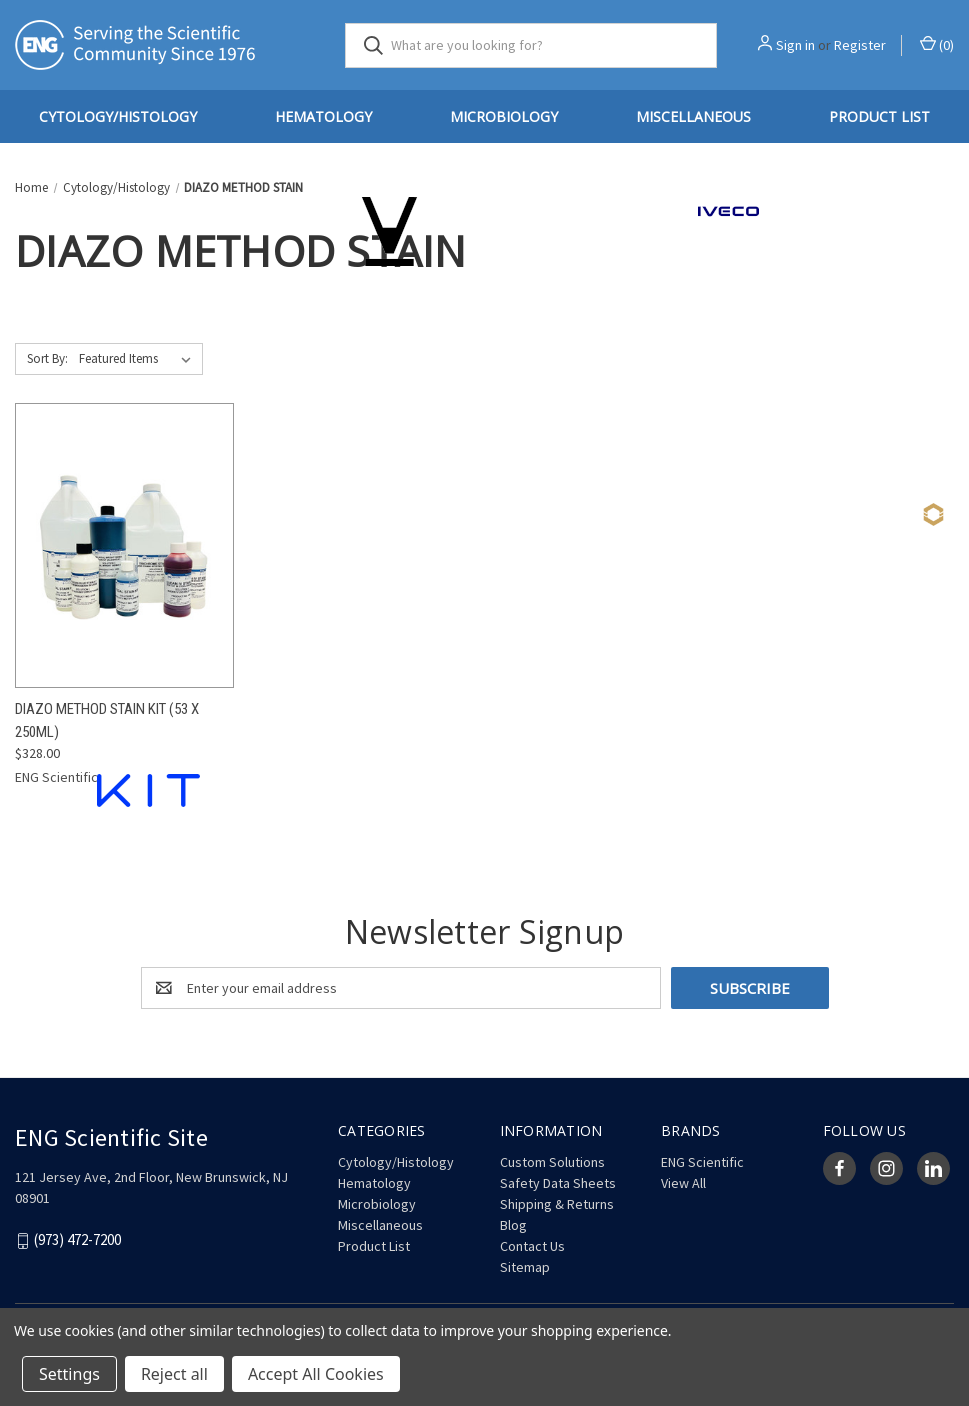 This screenshot has height=1406, width=969. Describe the element at coordinates (728, 211) in the screenshot. I see `Iveco brand logo` at that location.